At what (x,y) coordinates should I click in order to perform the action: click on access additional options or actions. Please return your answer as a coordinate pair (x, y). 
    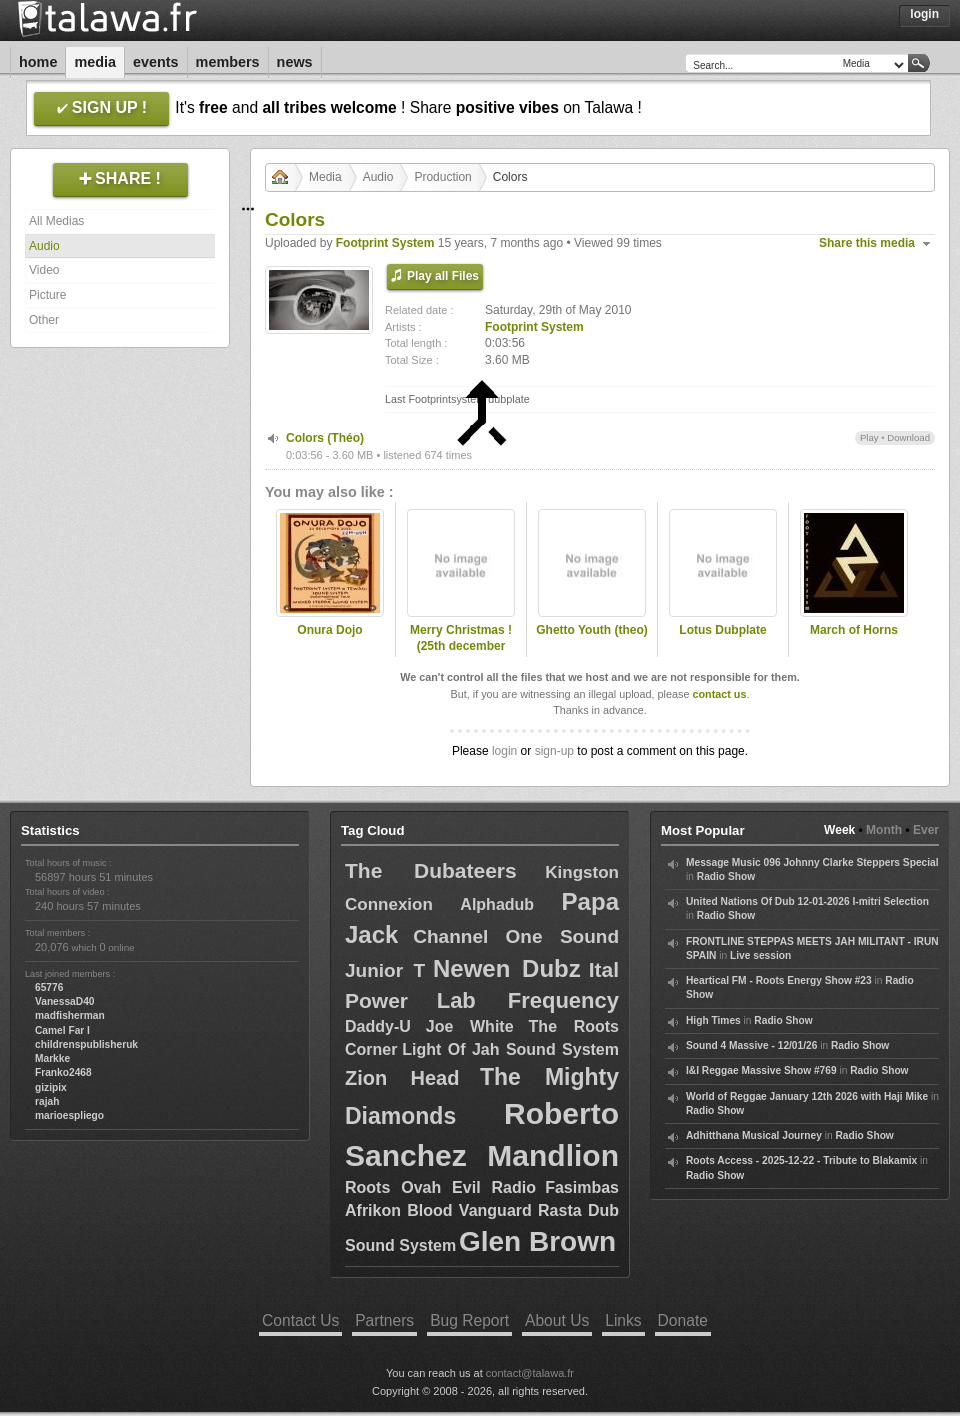
    Looking at the image, I should click on (248, 209).